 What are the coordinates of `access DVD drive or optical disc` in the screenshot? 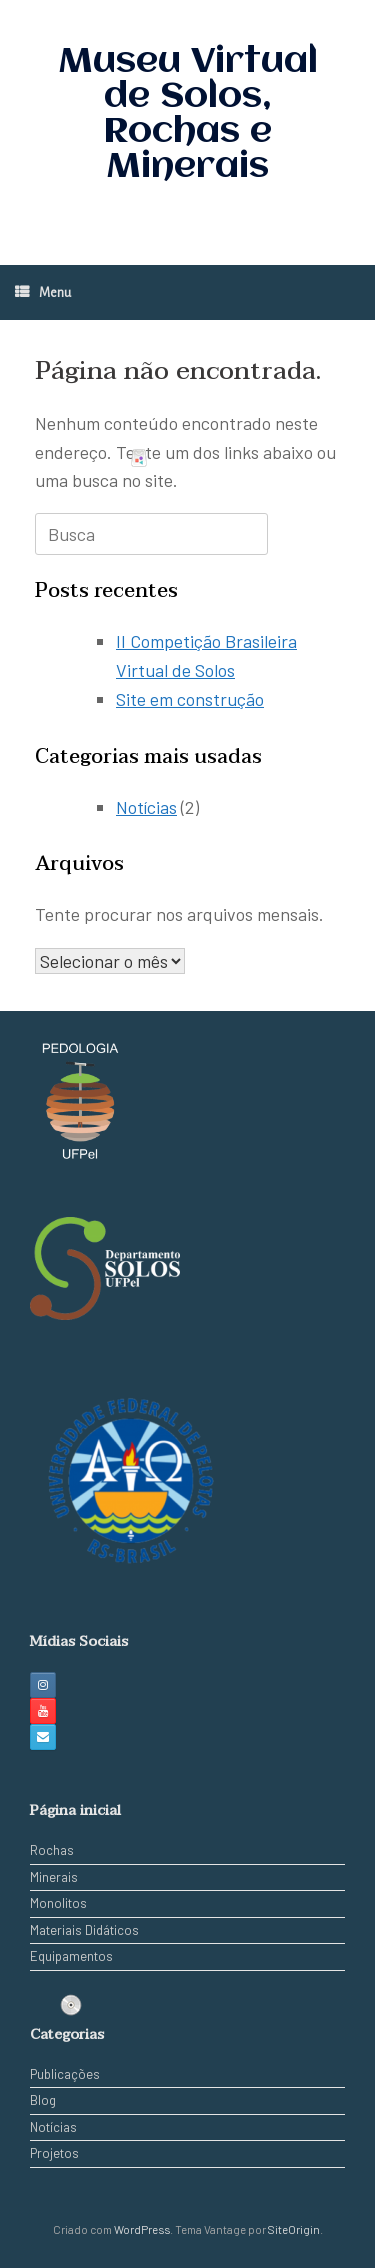 It's located at (71, 2005).